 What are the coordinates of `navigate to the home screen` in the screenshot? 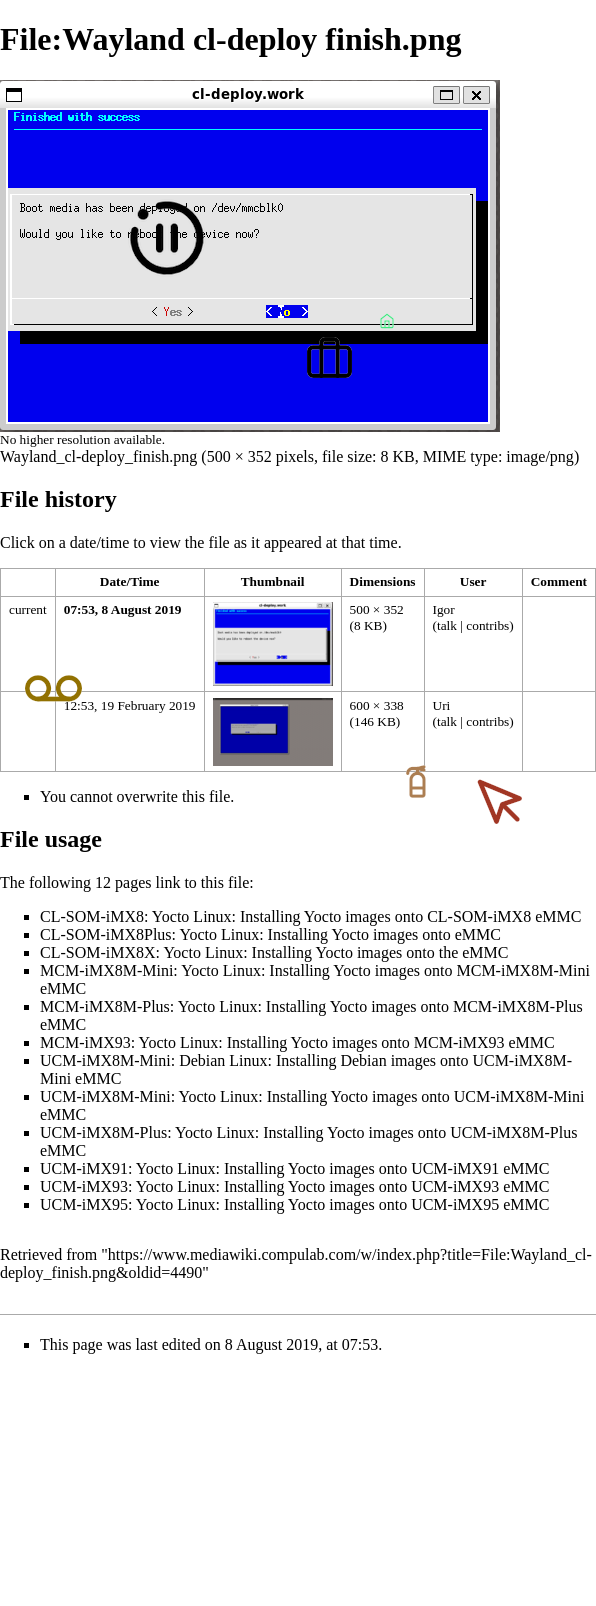 It's located at (387, 321).